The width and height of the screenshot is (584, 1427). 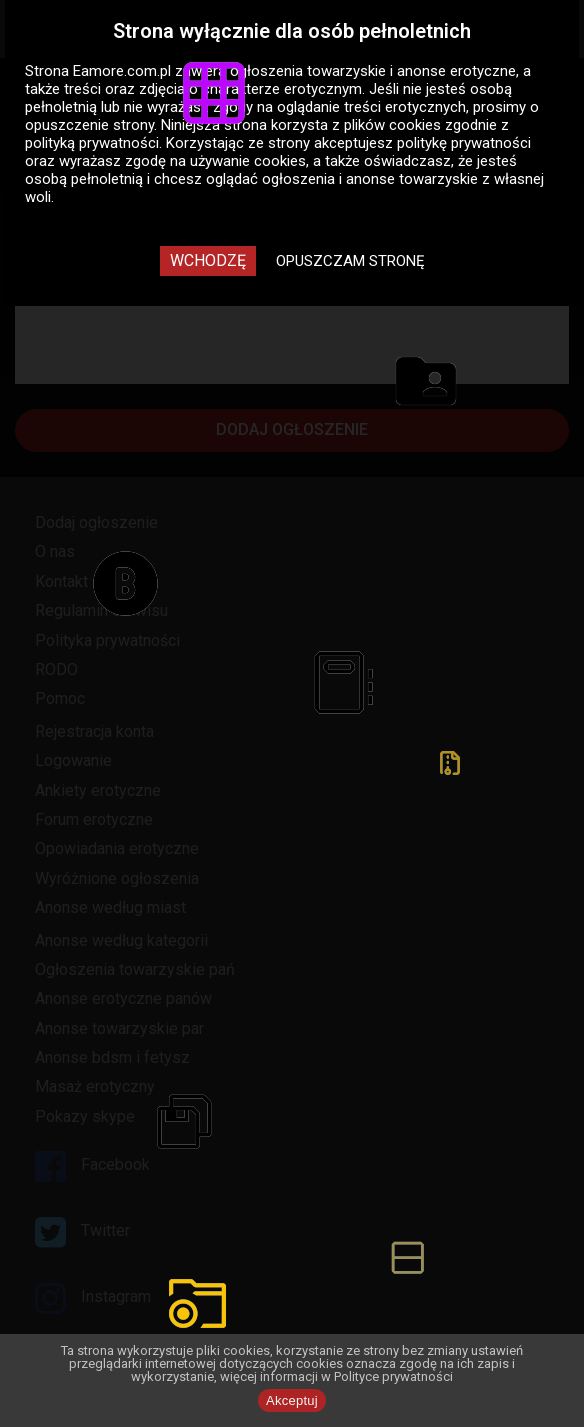 I want to click on apply bold formatting to selected text, so click(x=125, y=583).